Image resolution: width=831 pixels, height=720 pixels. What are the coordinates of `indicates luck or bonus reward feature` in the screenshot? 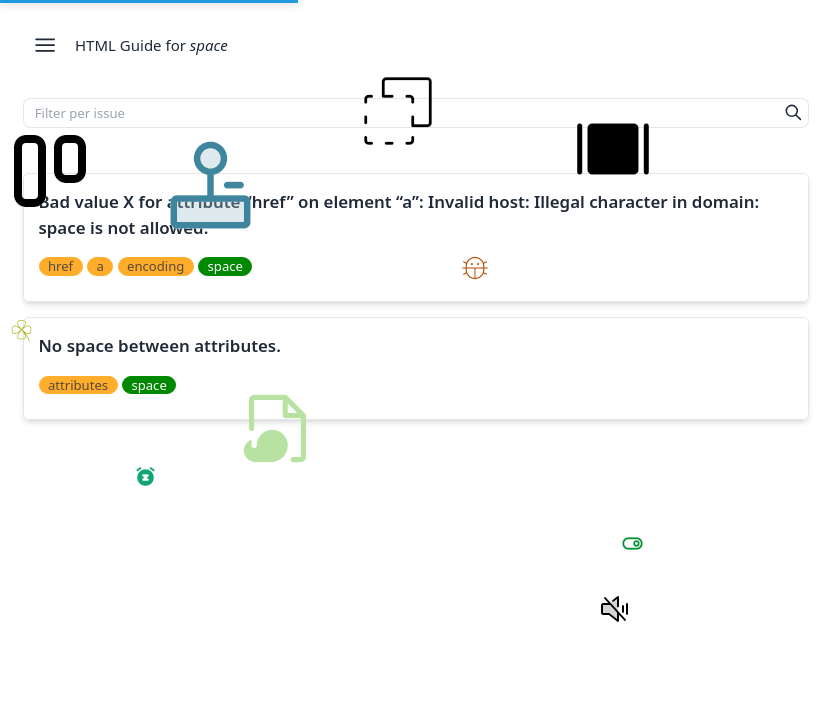 It's located at (21, 330).